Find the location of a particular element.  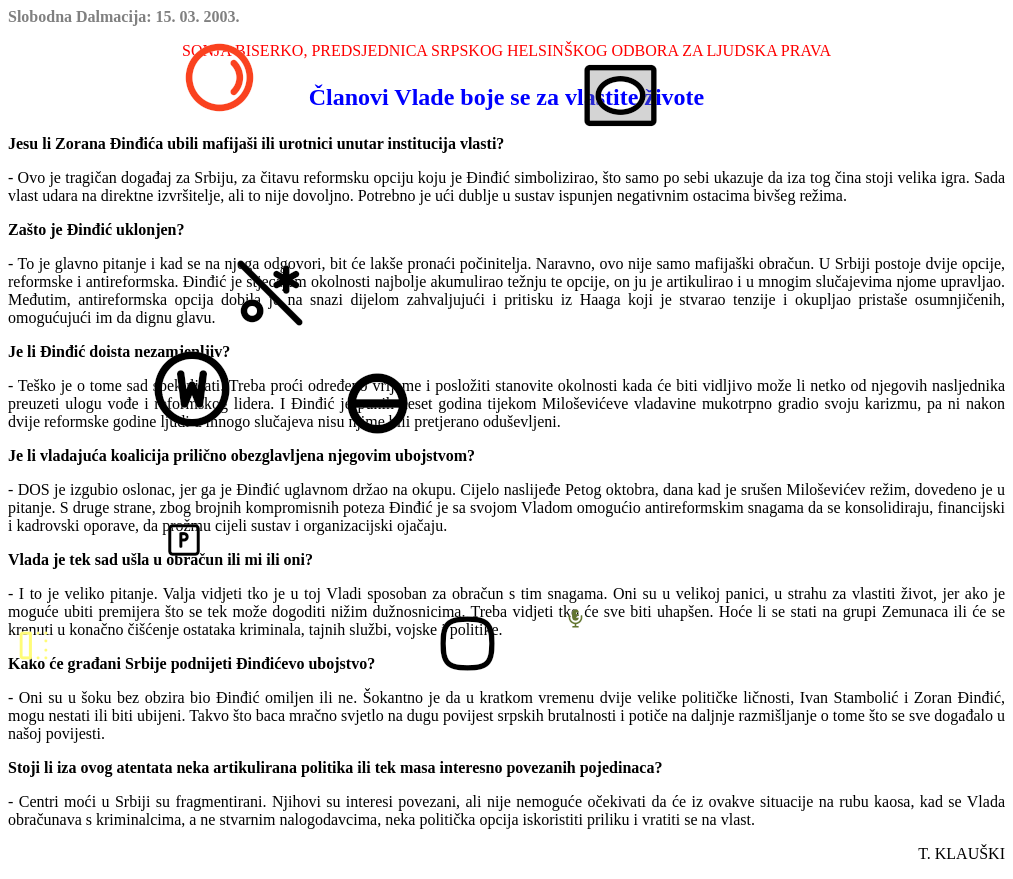

apply vignette effect to image is located at coordinates (620, 95).